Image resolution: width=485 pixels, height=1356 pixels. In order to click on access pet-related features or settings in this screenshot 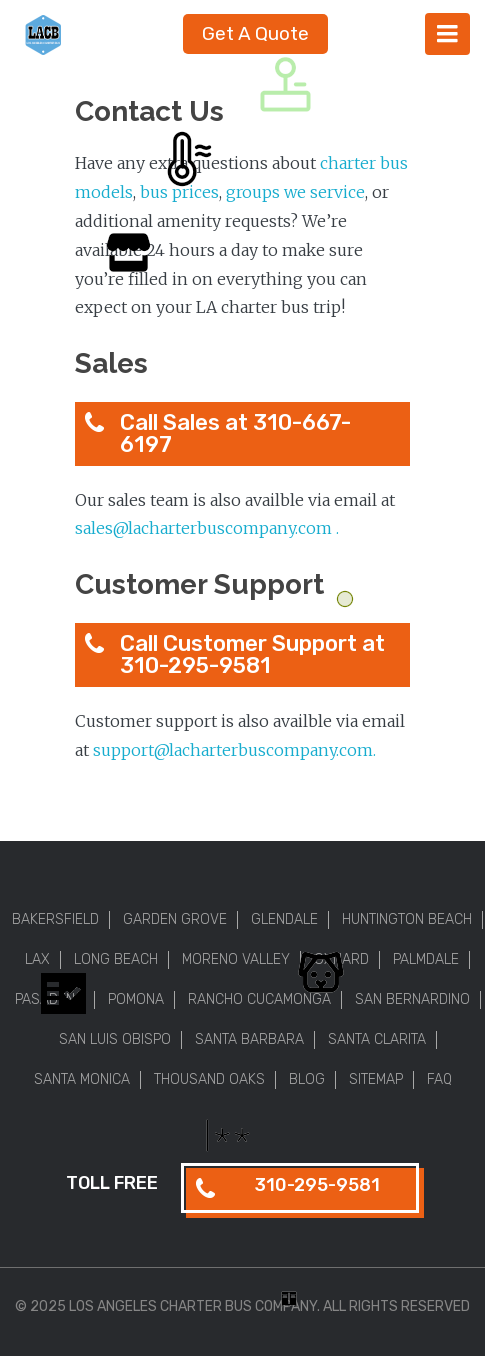, I will do `click(321, 973)`.